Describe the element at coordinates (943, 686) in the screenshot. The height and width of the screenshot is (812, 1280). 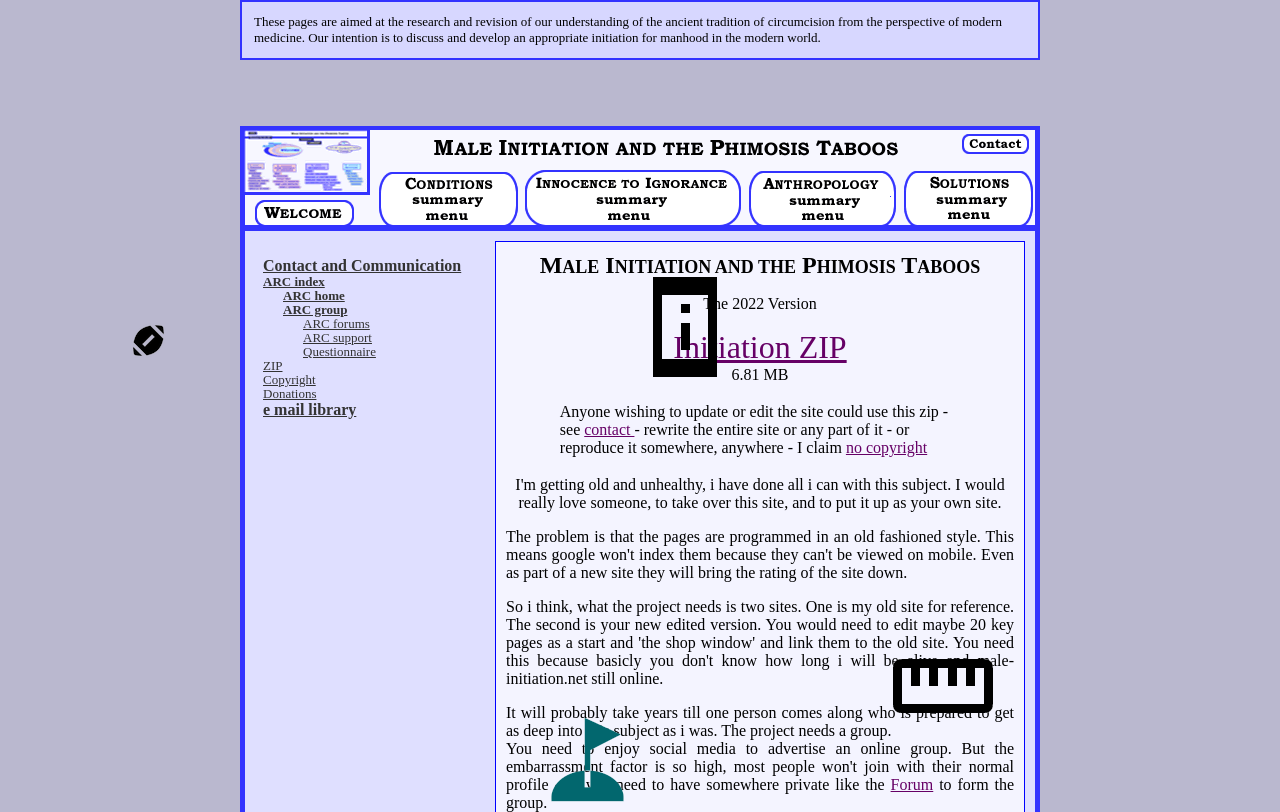
I see `access ruler or measurement tool` at that location.